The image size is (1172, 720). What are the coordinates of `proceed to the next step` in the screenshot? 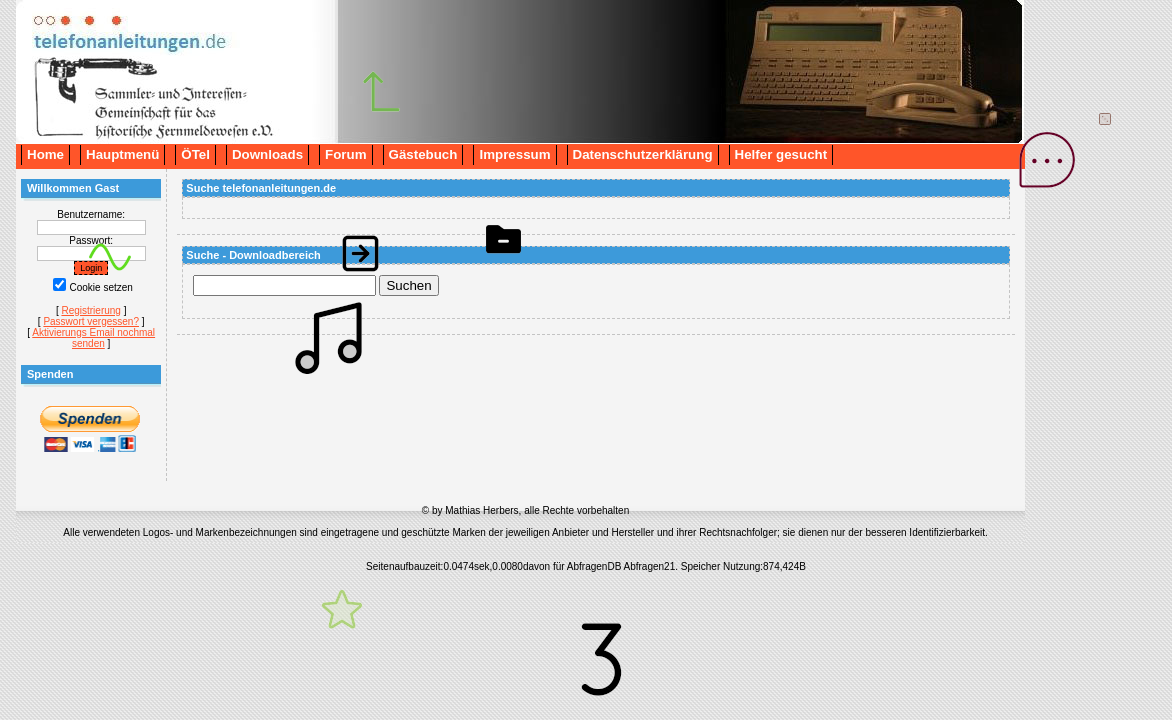 It's located at (360, 253).